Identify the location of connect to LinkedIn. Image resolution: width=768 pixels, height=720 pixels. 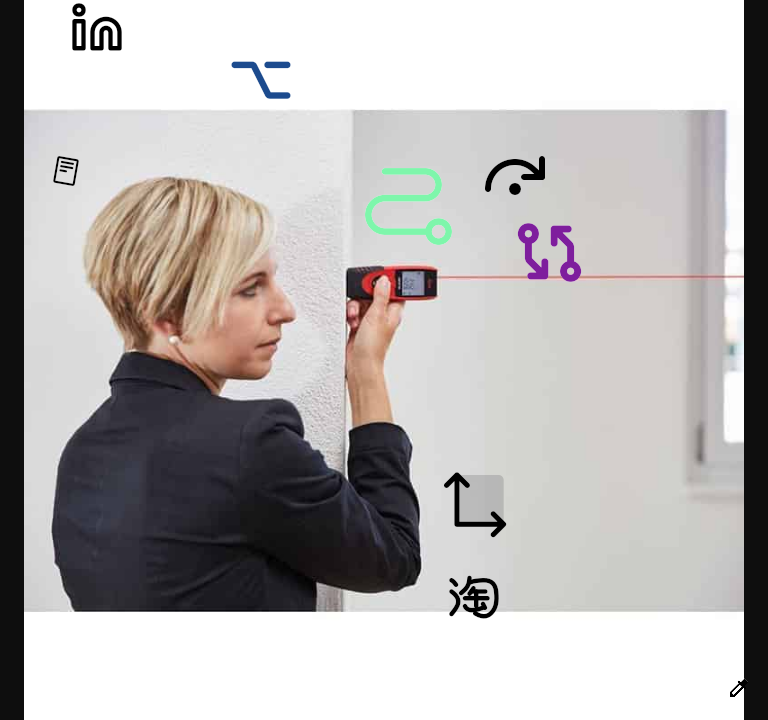
(97, 28).